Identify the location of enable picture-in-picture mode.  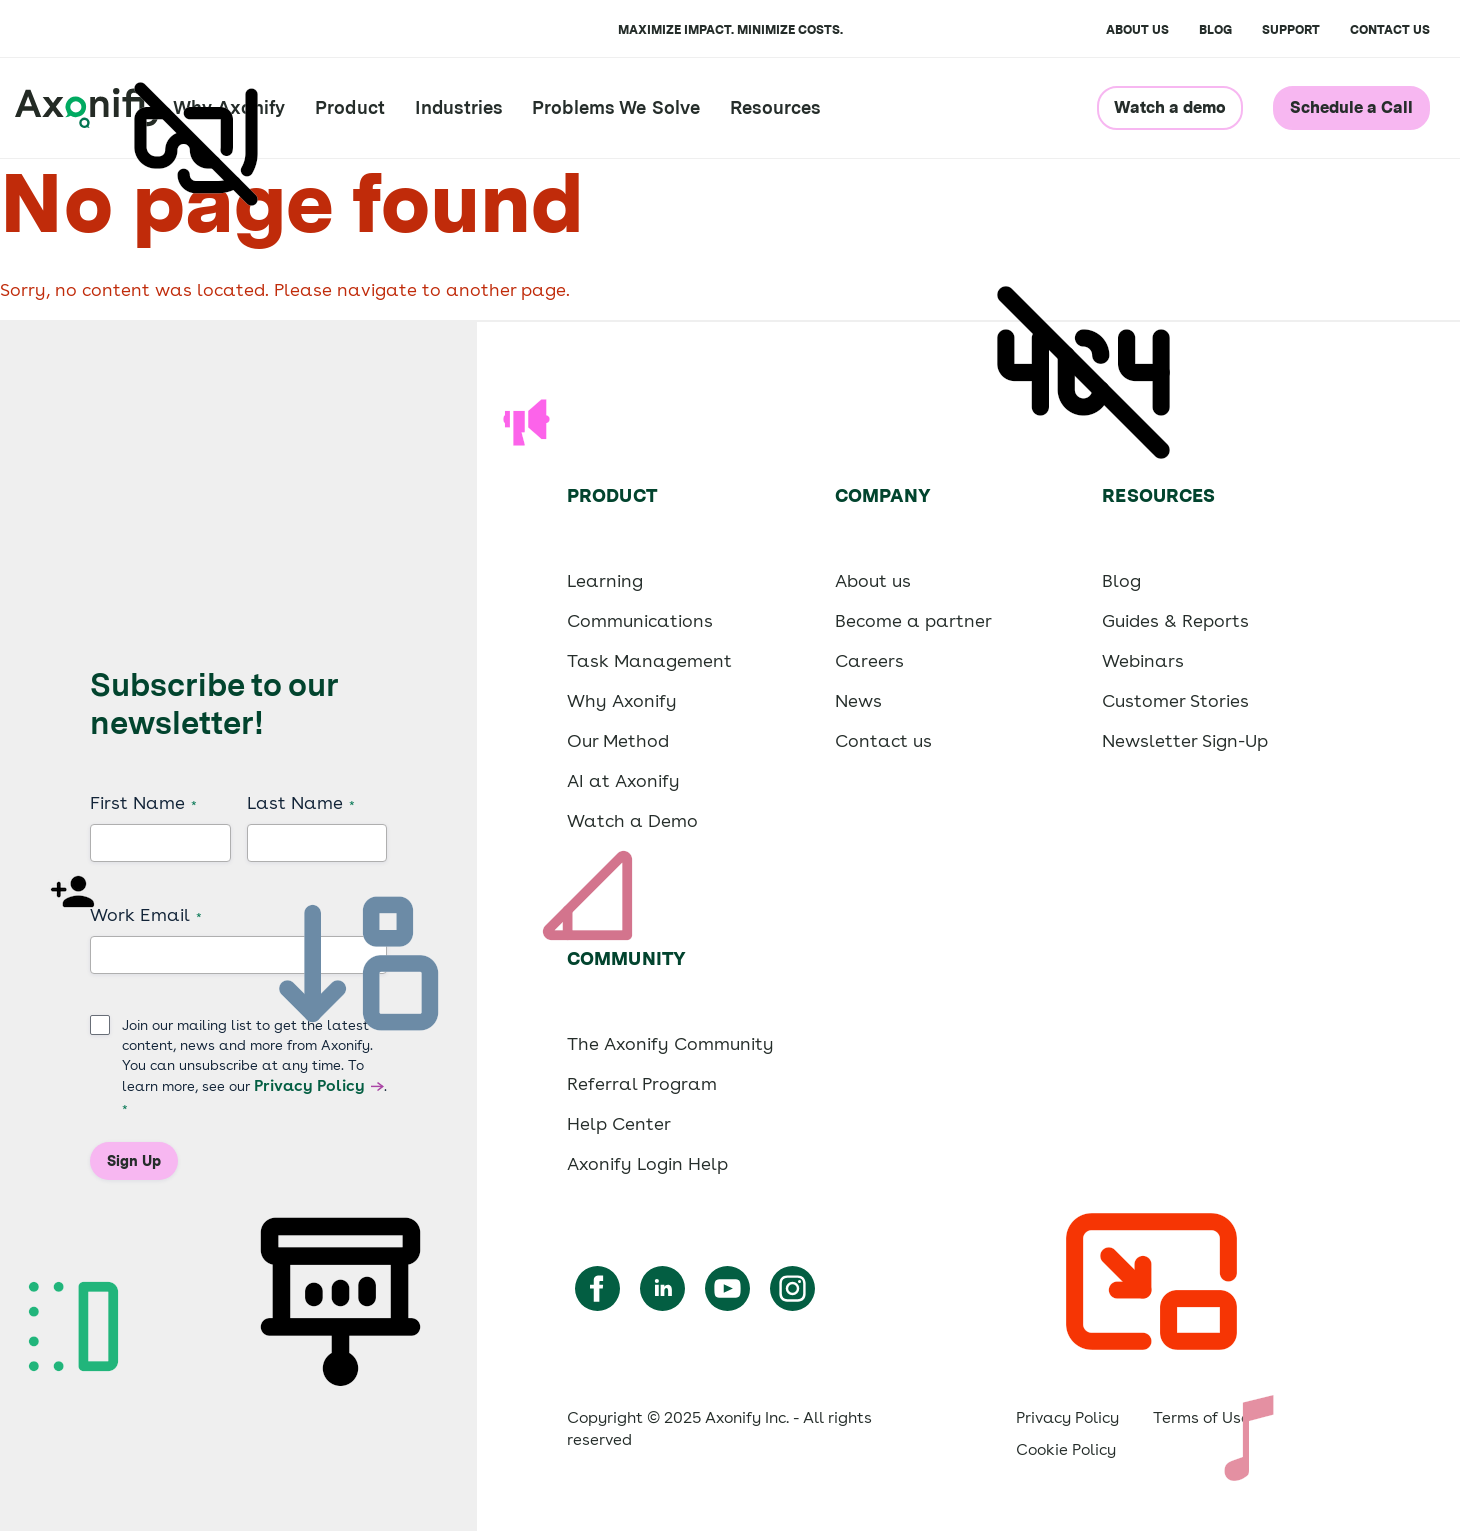
(1151, 1281).